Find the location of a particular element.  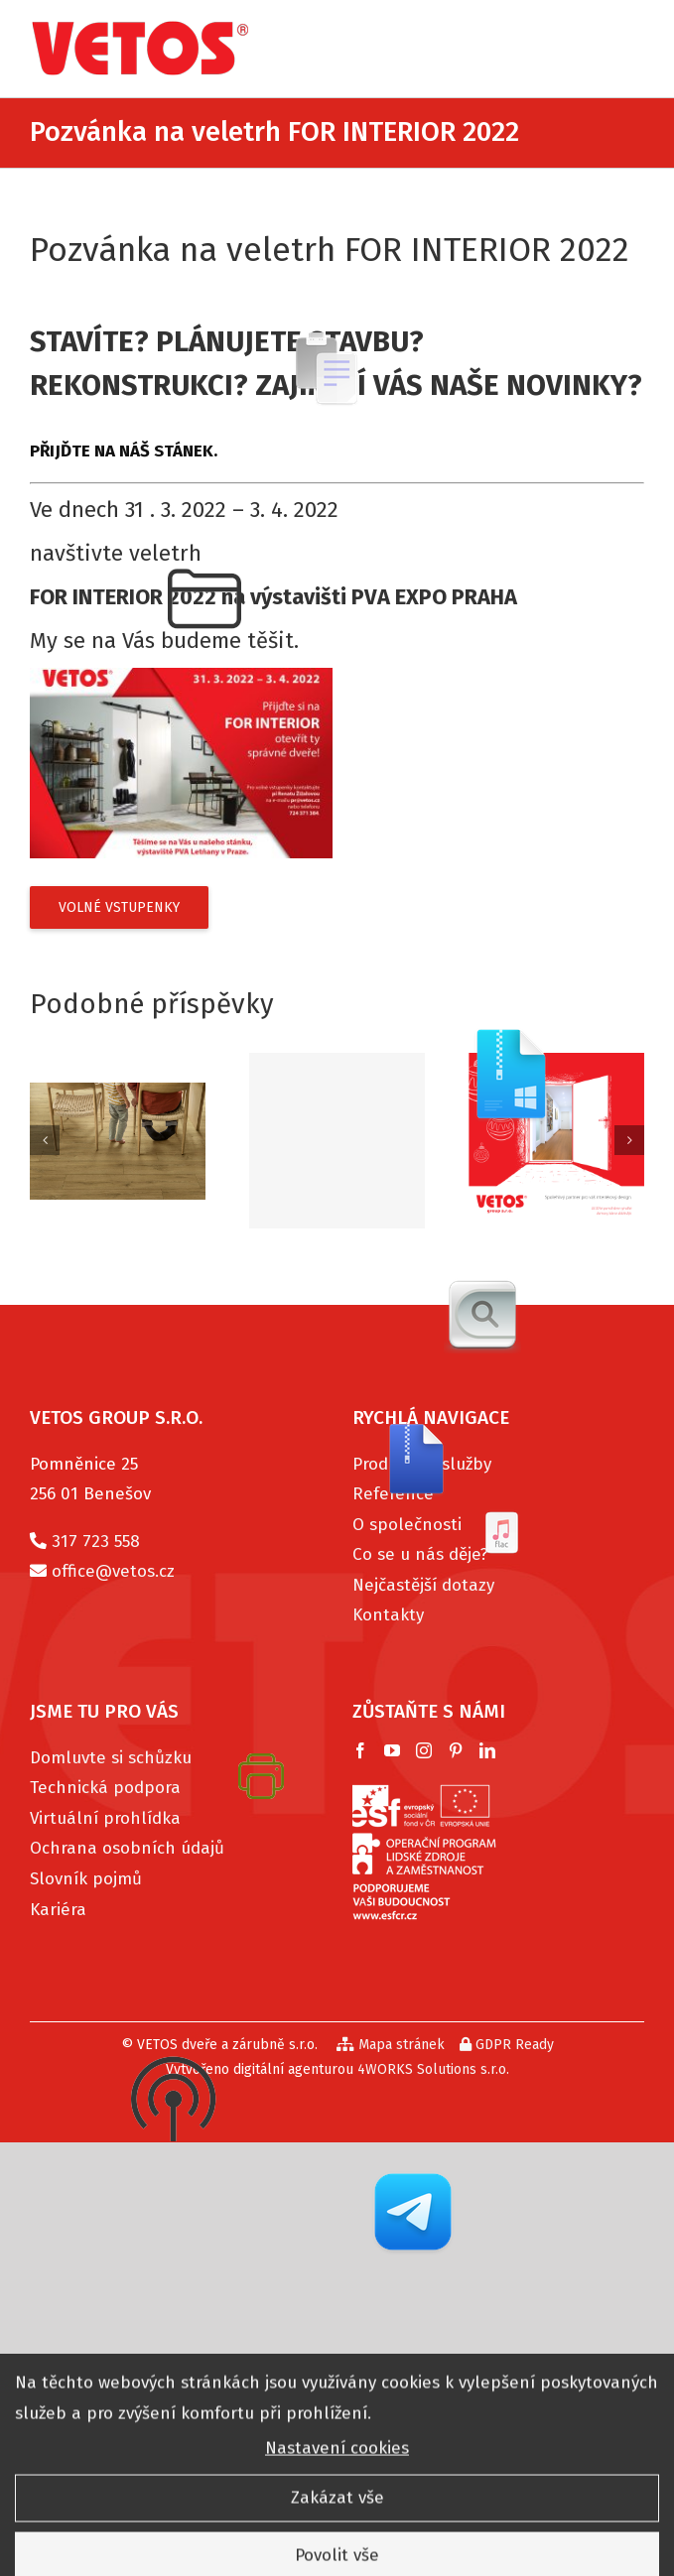

a flac audio file in ogg container format is located at coordinates (501, 1532).